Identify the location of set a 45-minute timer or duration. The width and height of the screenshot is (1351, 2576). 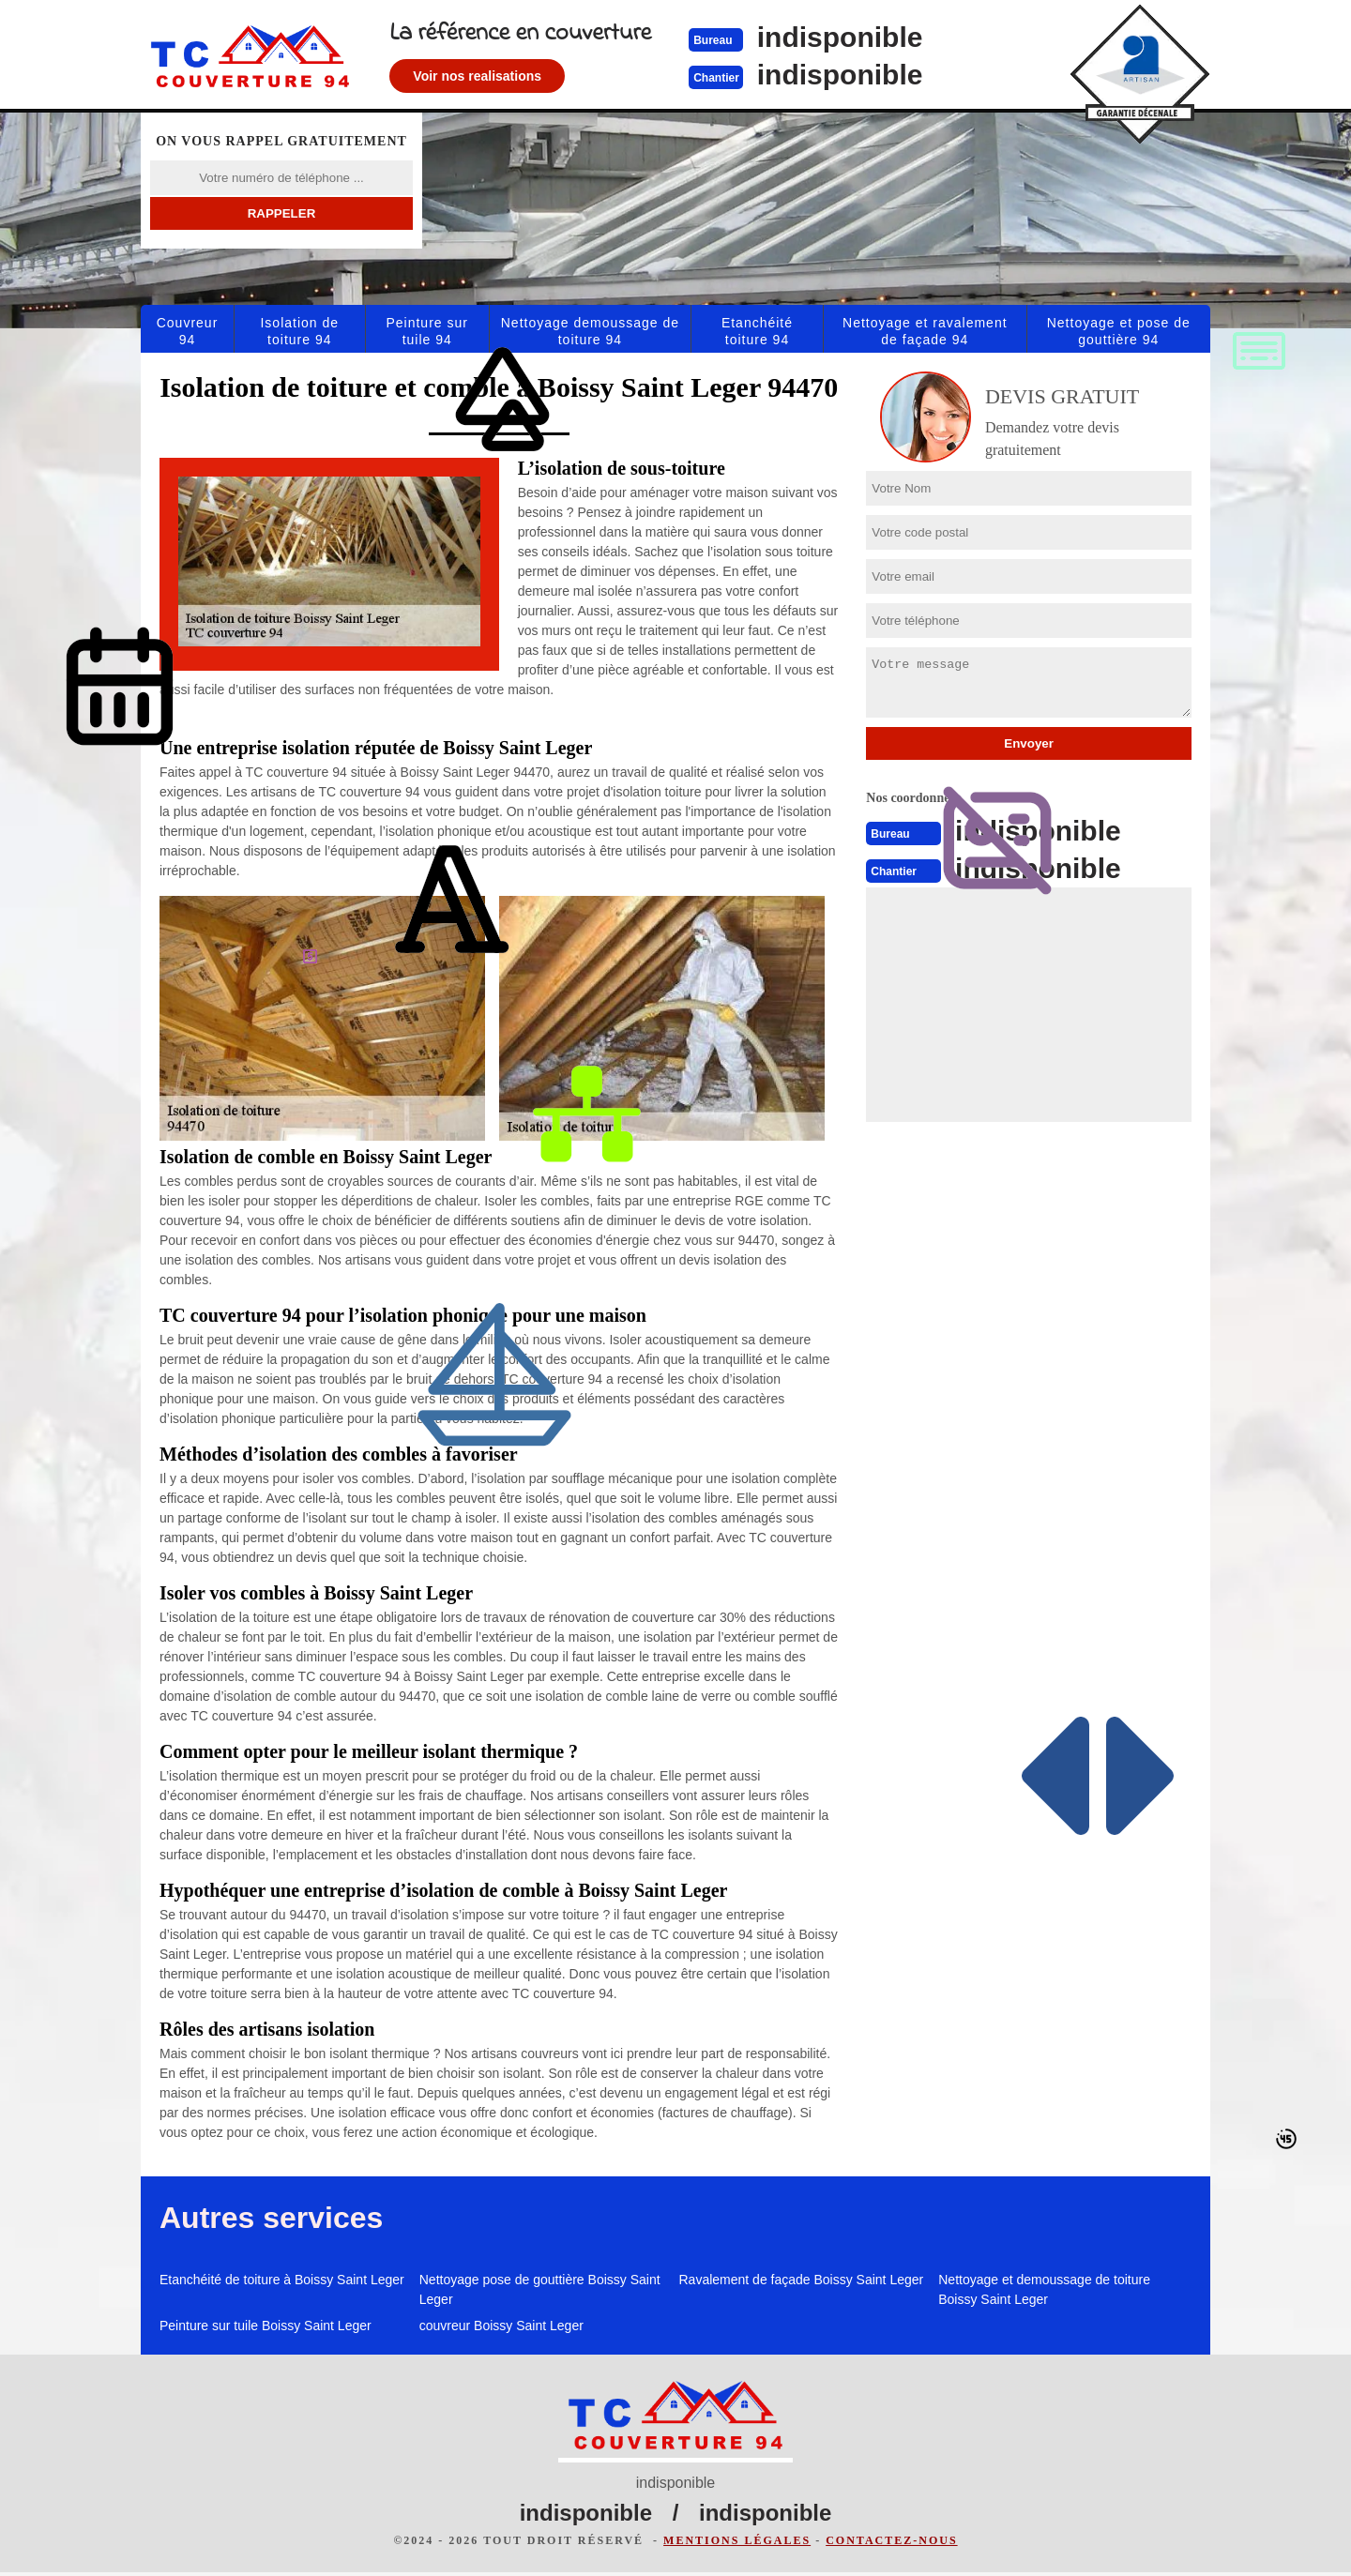
(1286, 2139).